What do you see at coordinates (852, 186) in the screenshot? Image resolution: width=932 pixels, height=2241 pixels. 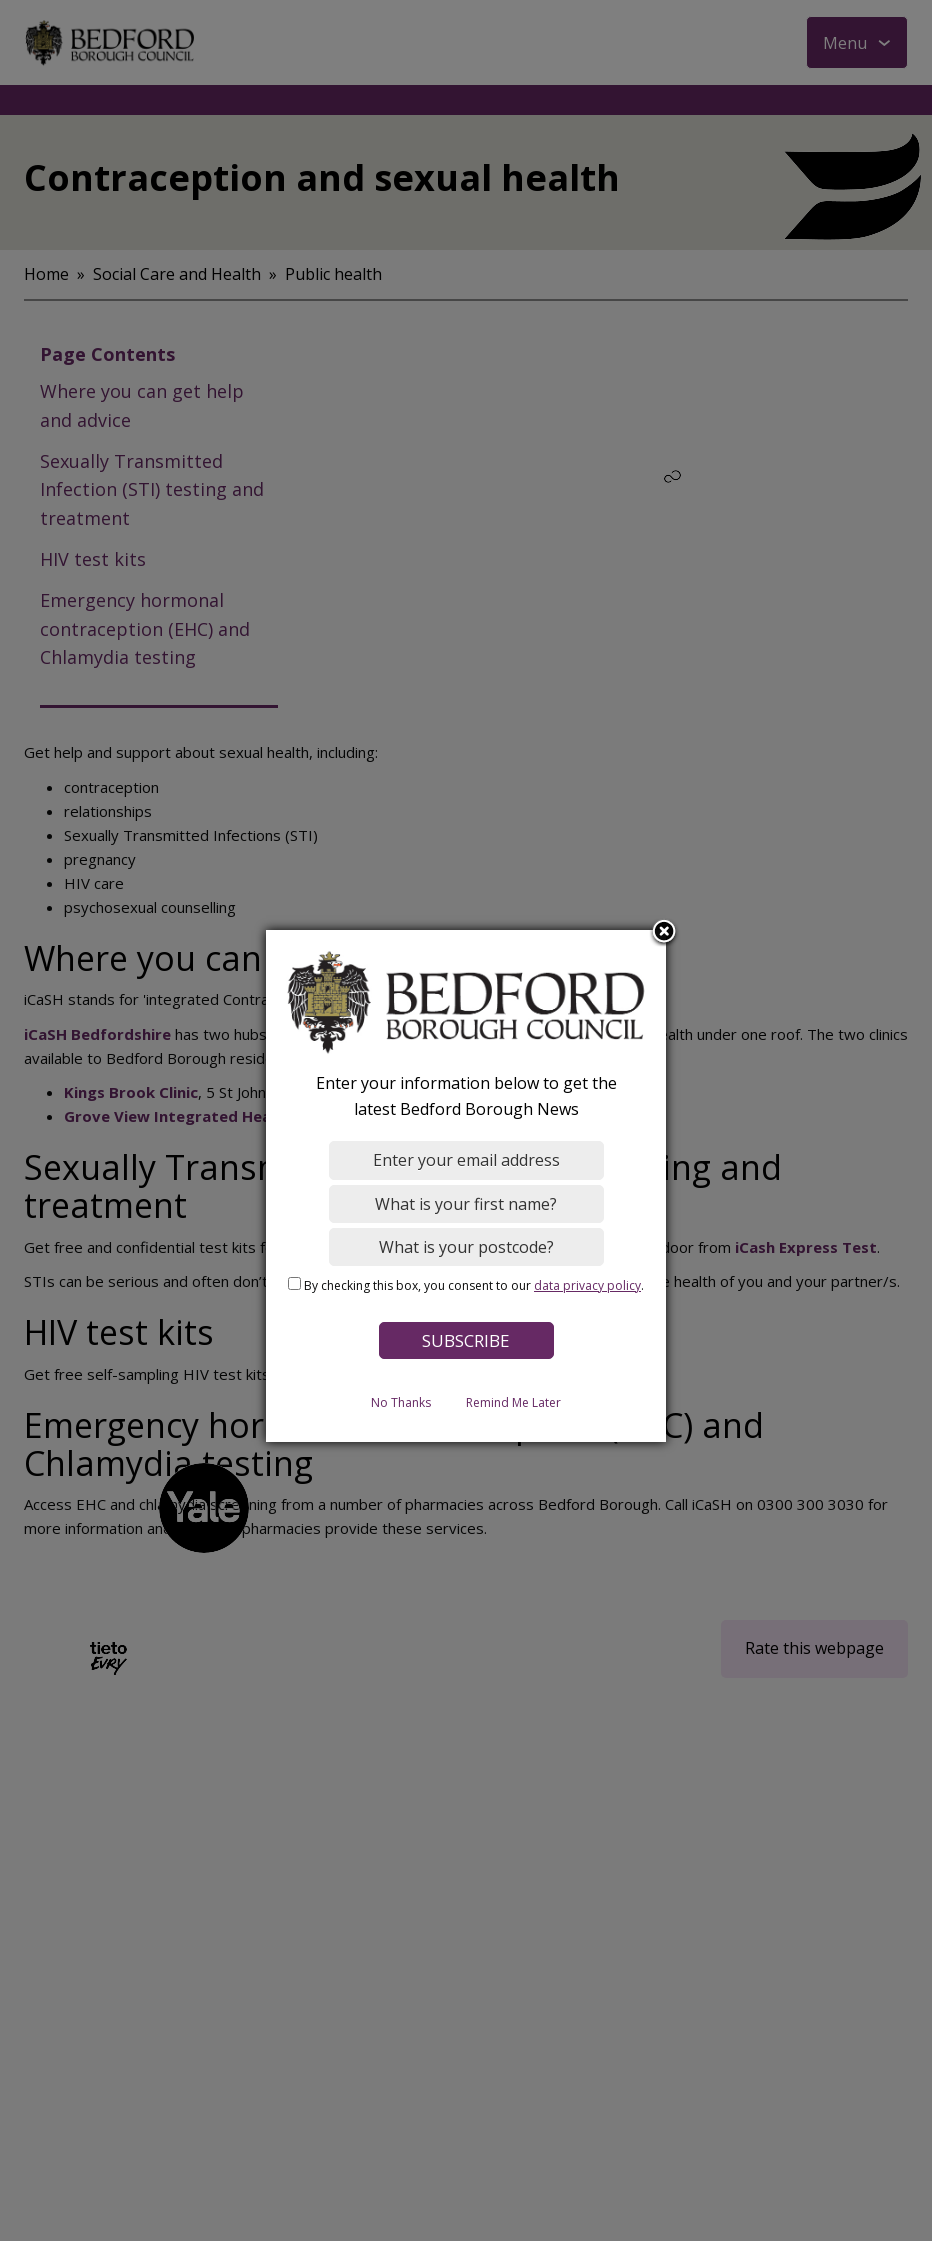 I see `wistia video hosting platform logo` at bounding box center [852, 186].